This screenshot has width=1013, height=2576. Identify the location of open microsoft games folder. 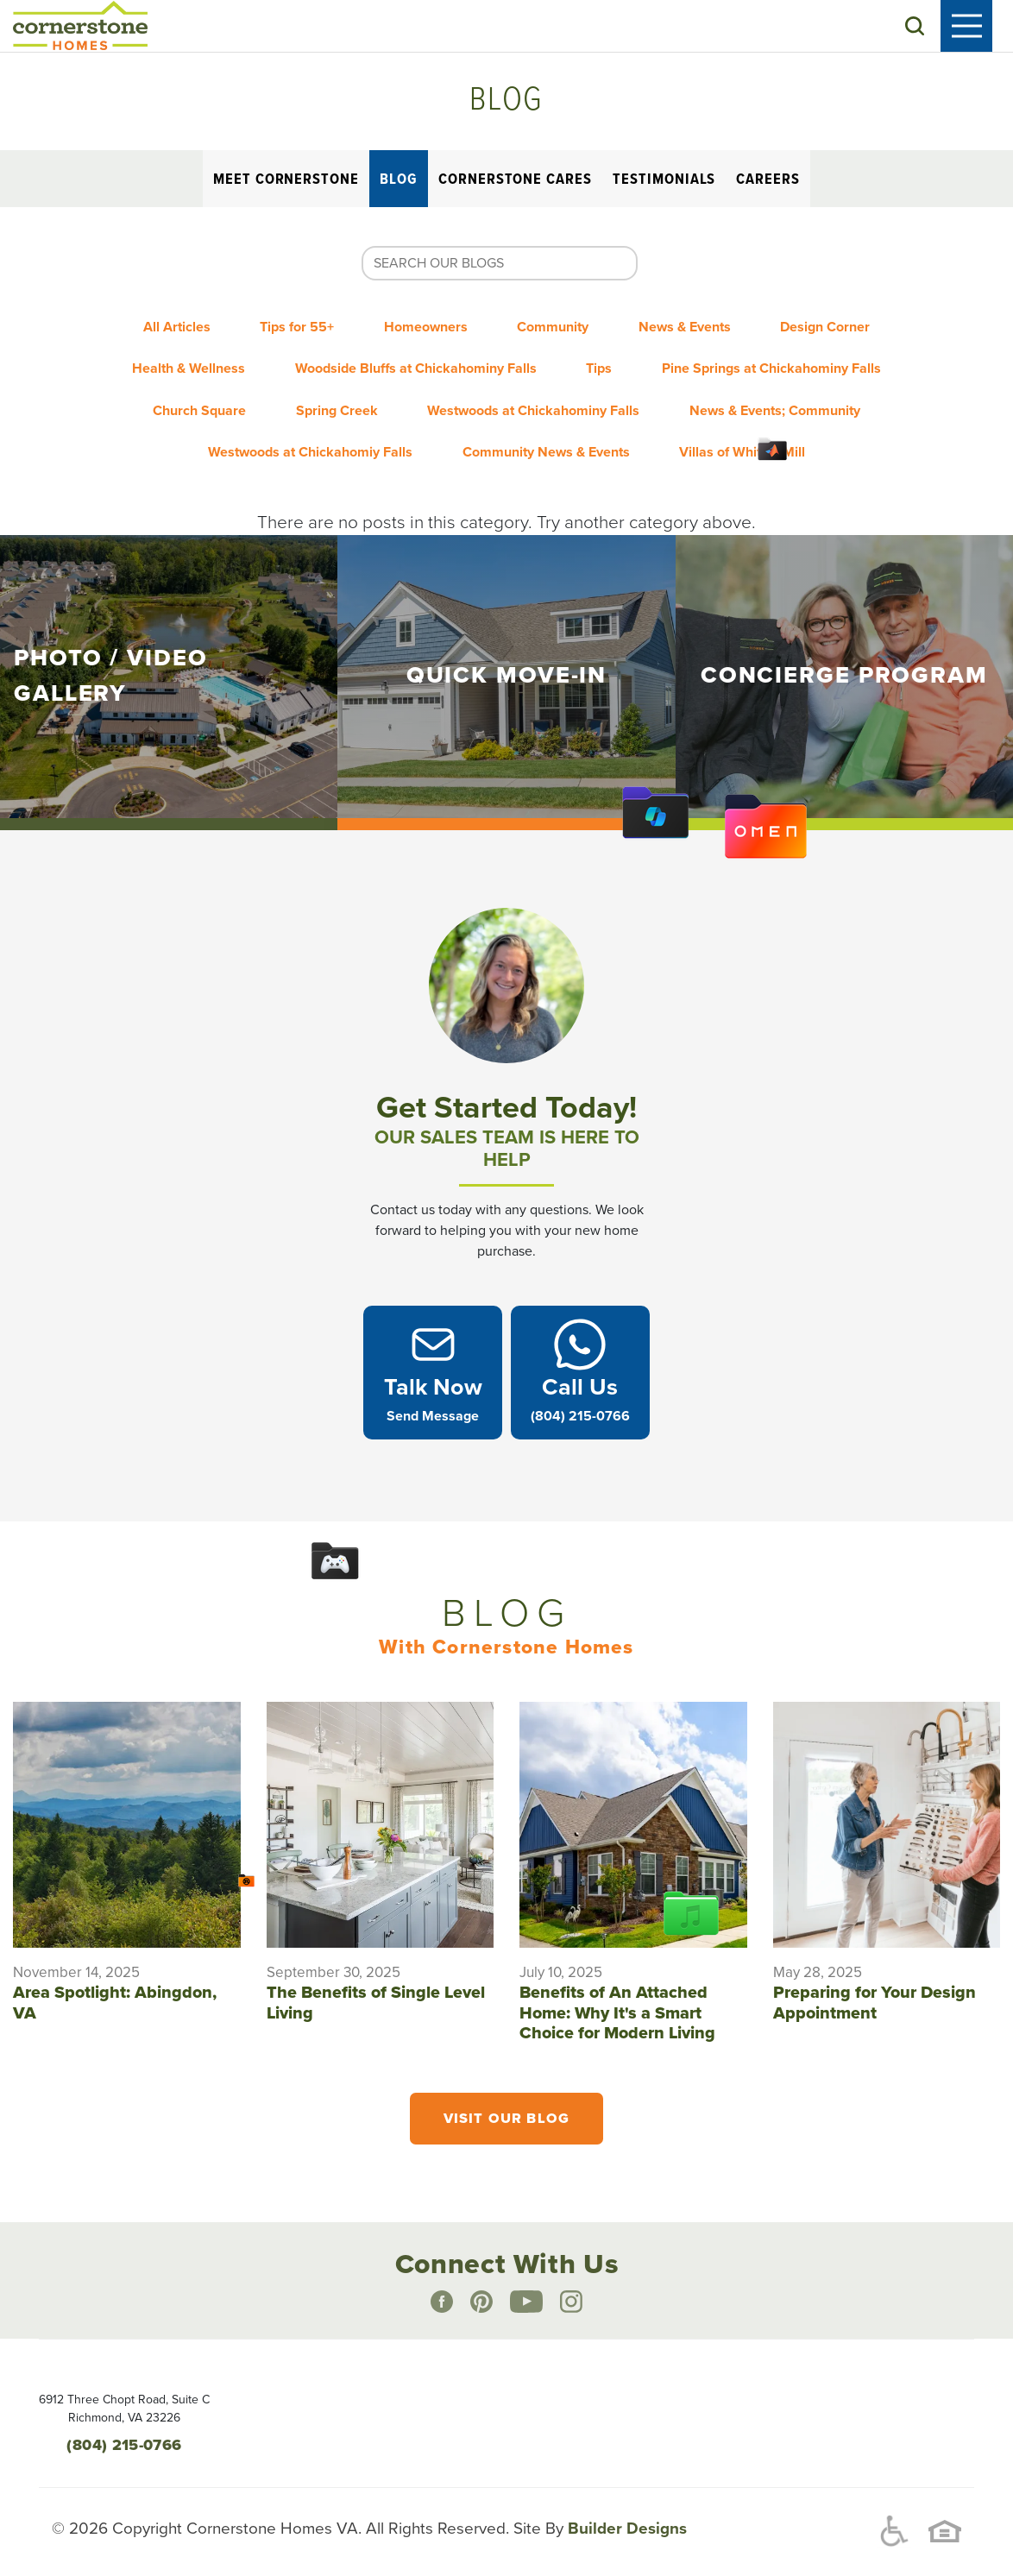
(335, 1562).